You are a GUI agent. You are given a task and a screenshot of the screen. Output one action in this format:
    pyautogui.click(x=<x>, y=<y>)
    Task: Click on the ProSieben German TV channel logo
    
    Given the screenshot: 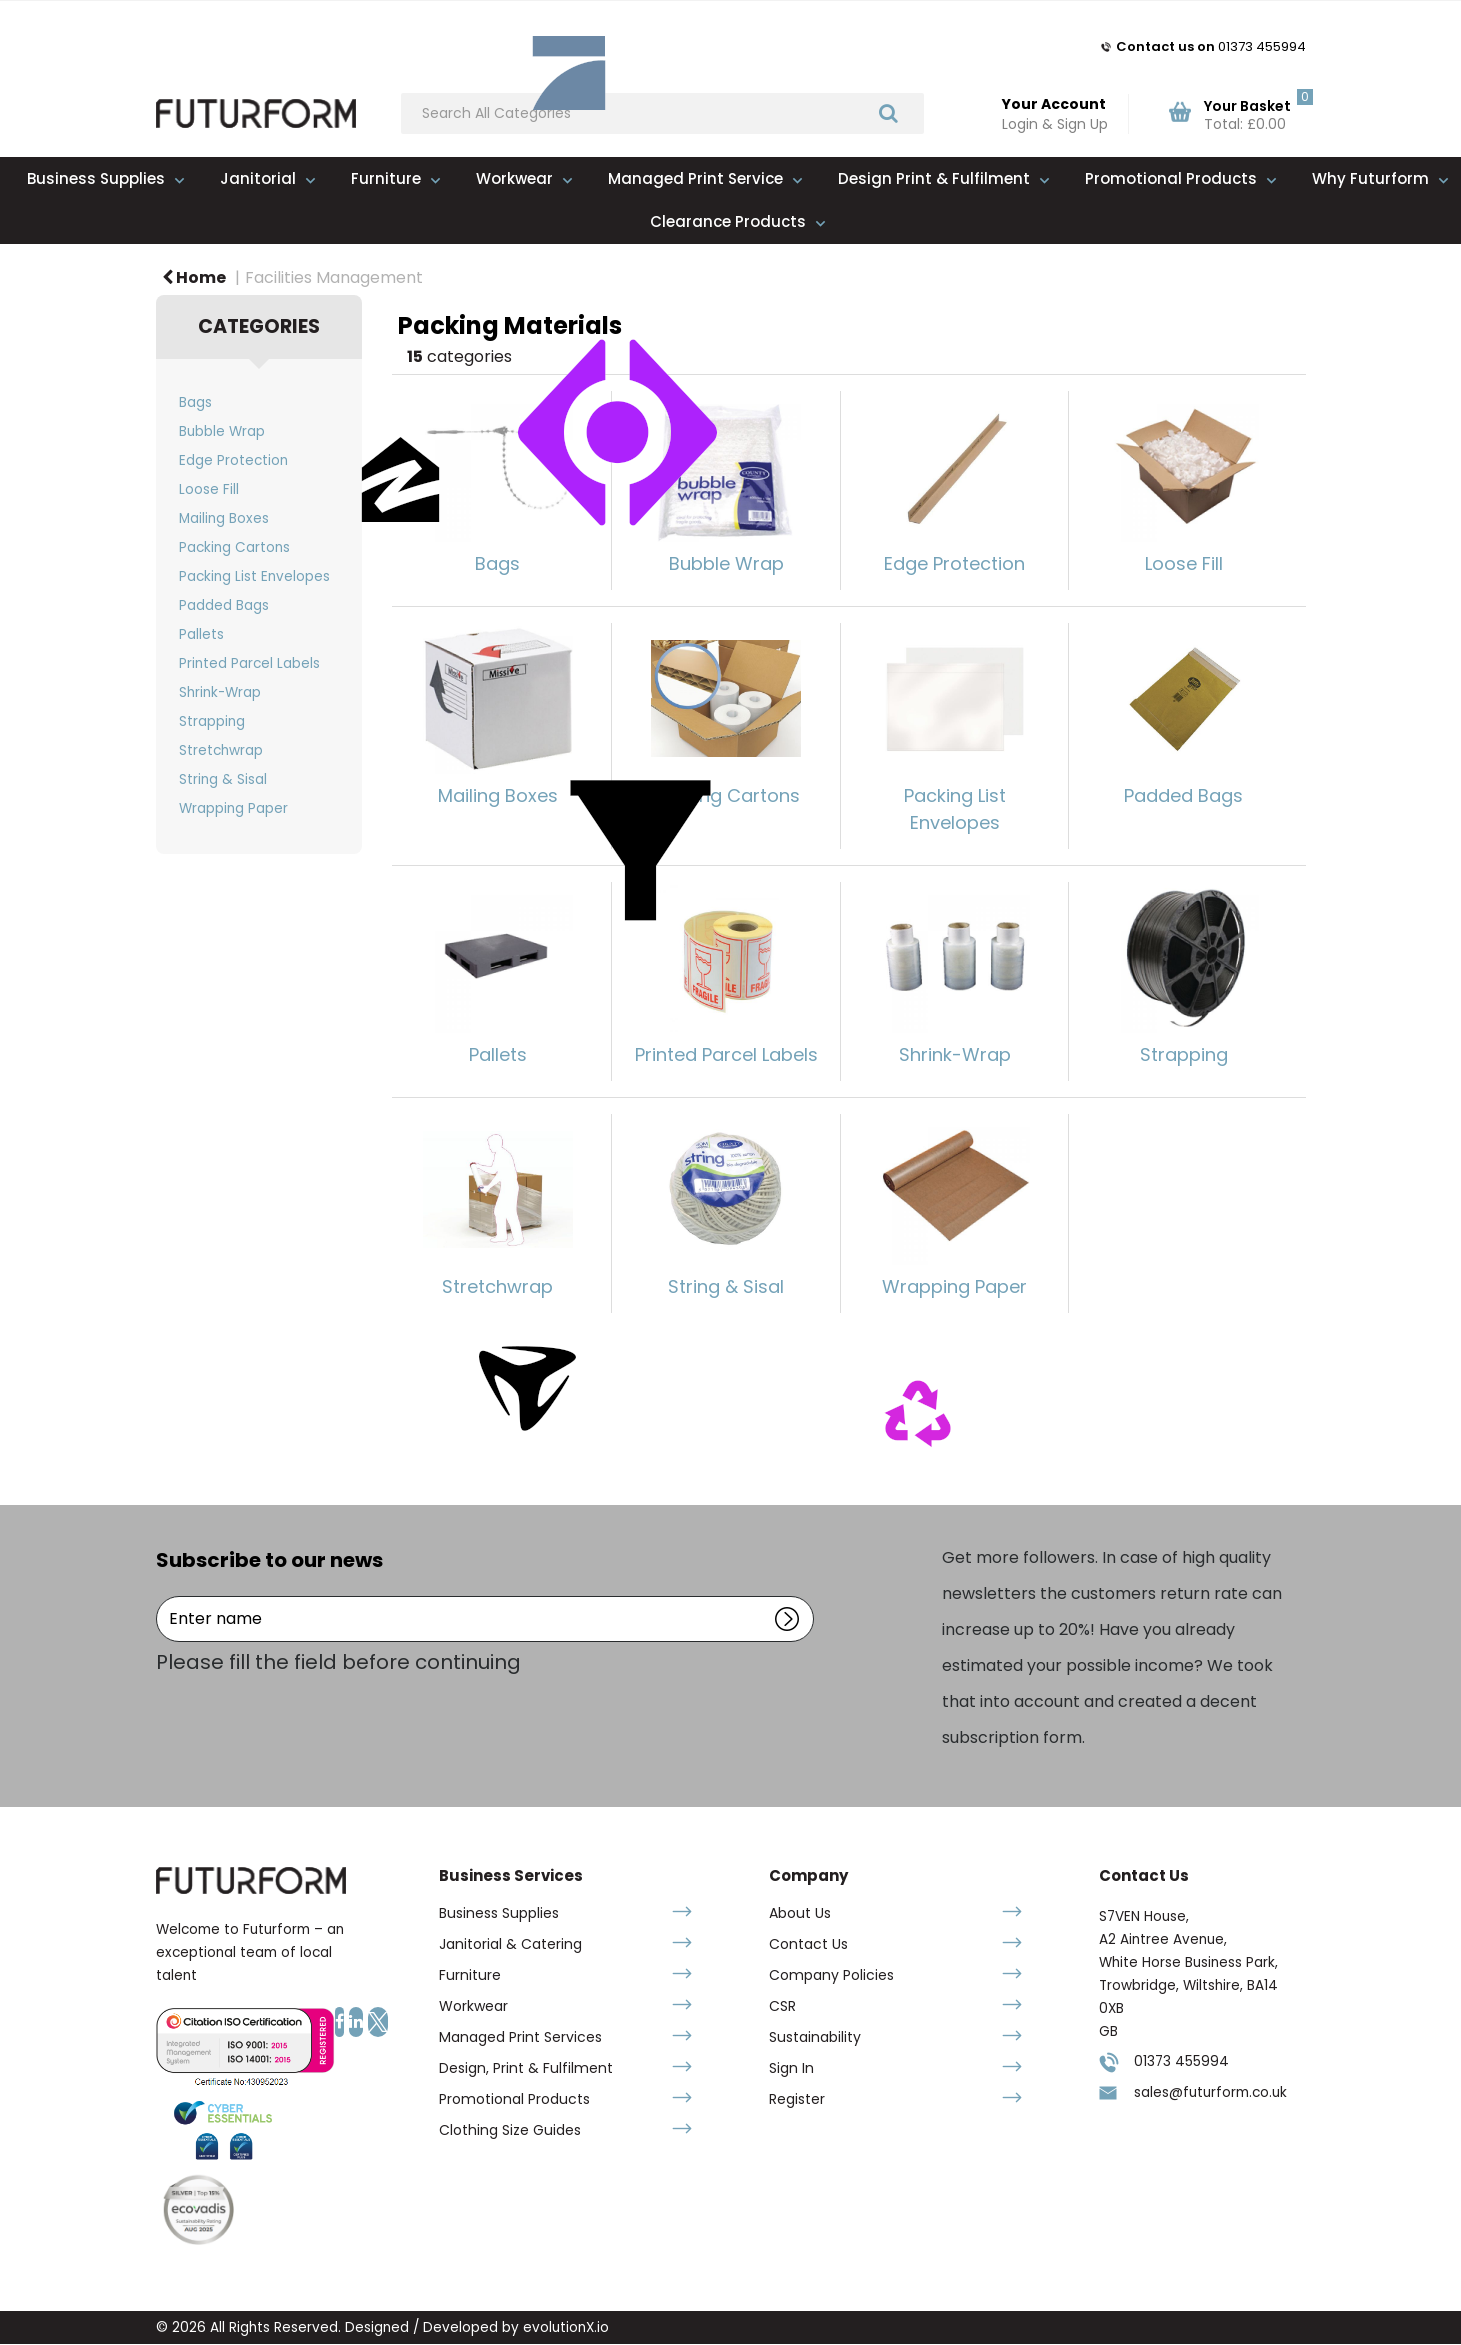 What is the action you would take?
    pyautogui.click(x=569, y=73)
    